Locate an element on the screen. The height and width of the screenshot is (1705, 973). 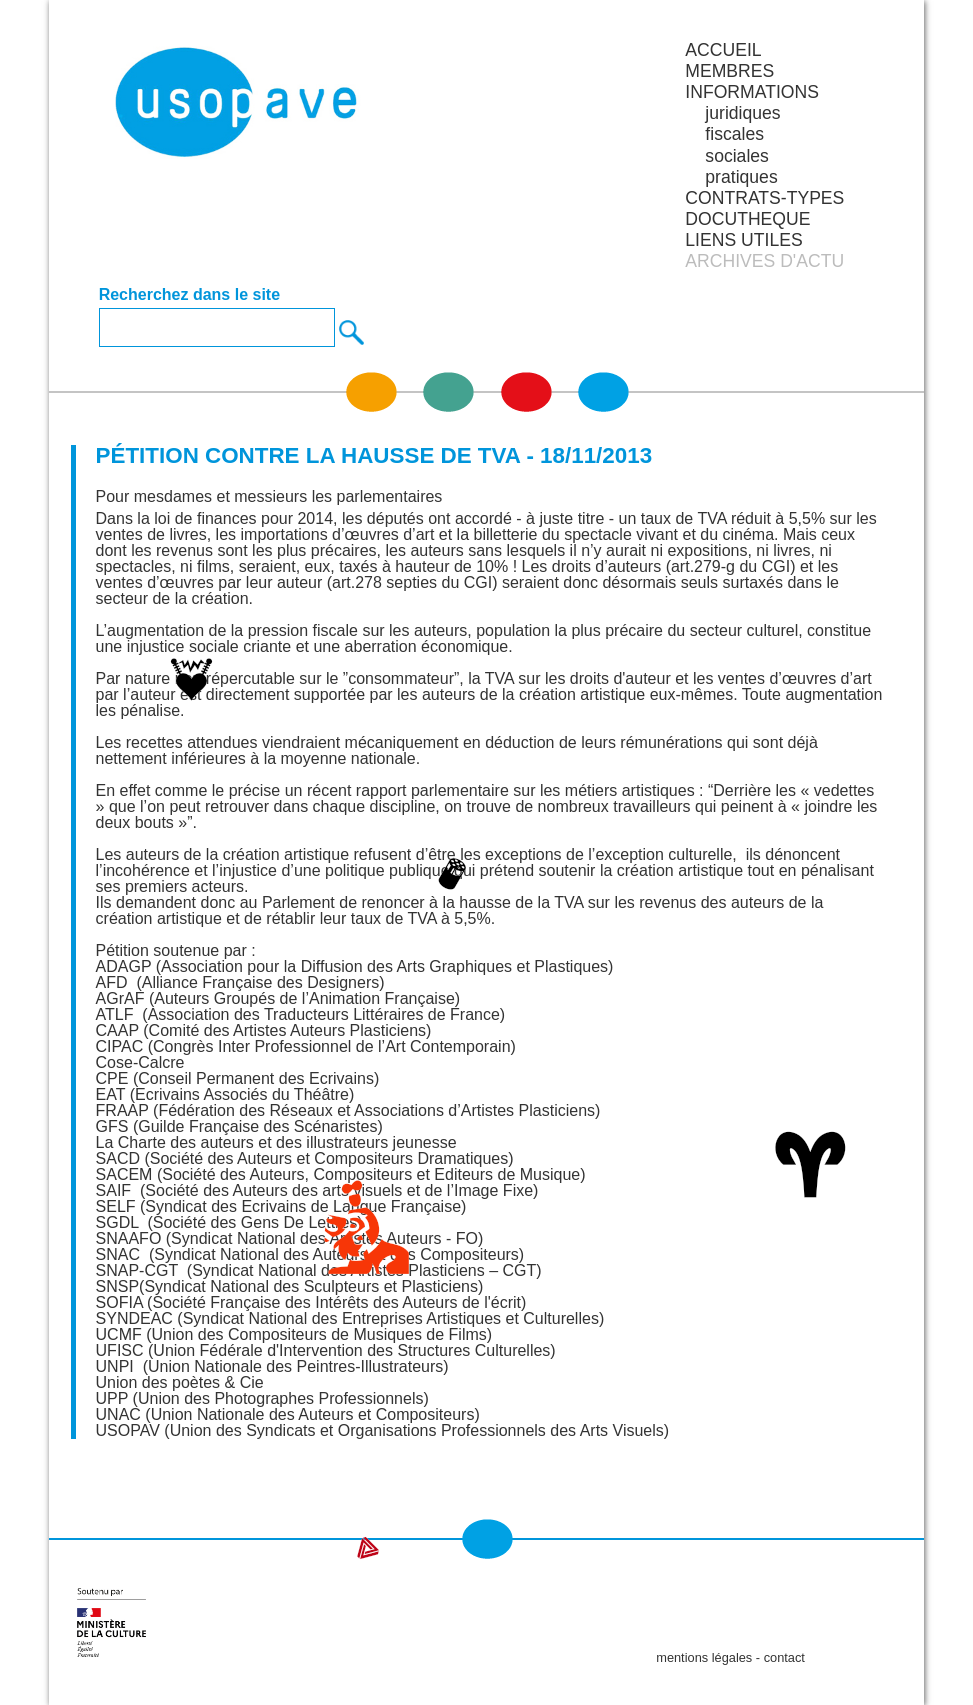
indicates aries zodiac sign is located at coordinates (810, 1164).